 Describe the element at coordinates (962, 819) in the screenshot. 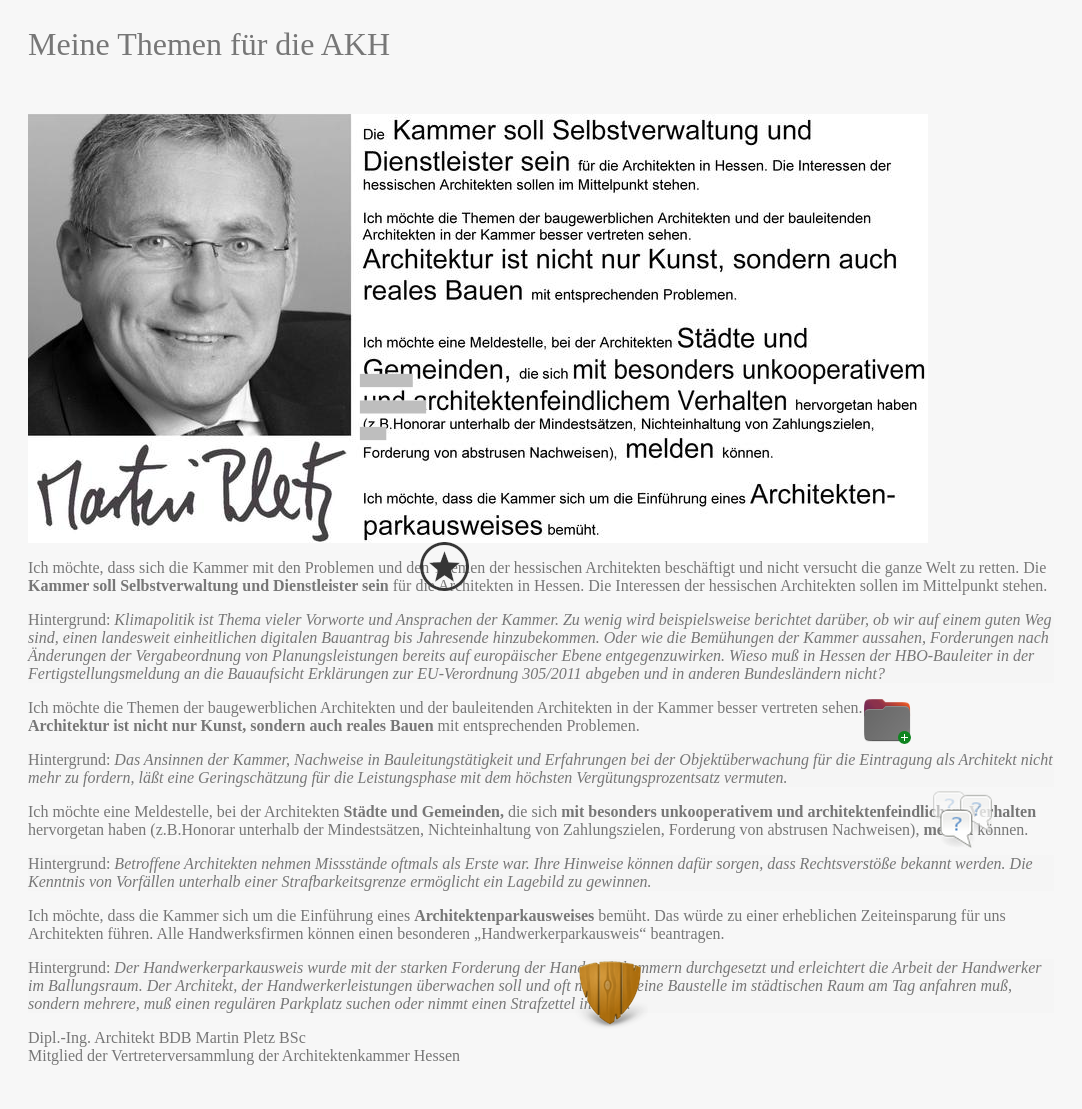

I see `access frequently asked questions` at that location.